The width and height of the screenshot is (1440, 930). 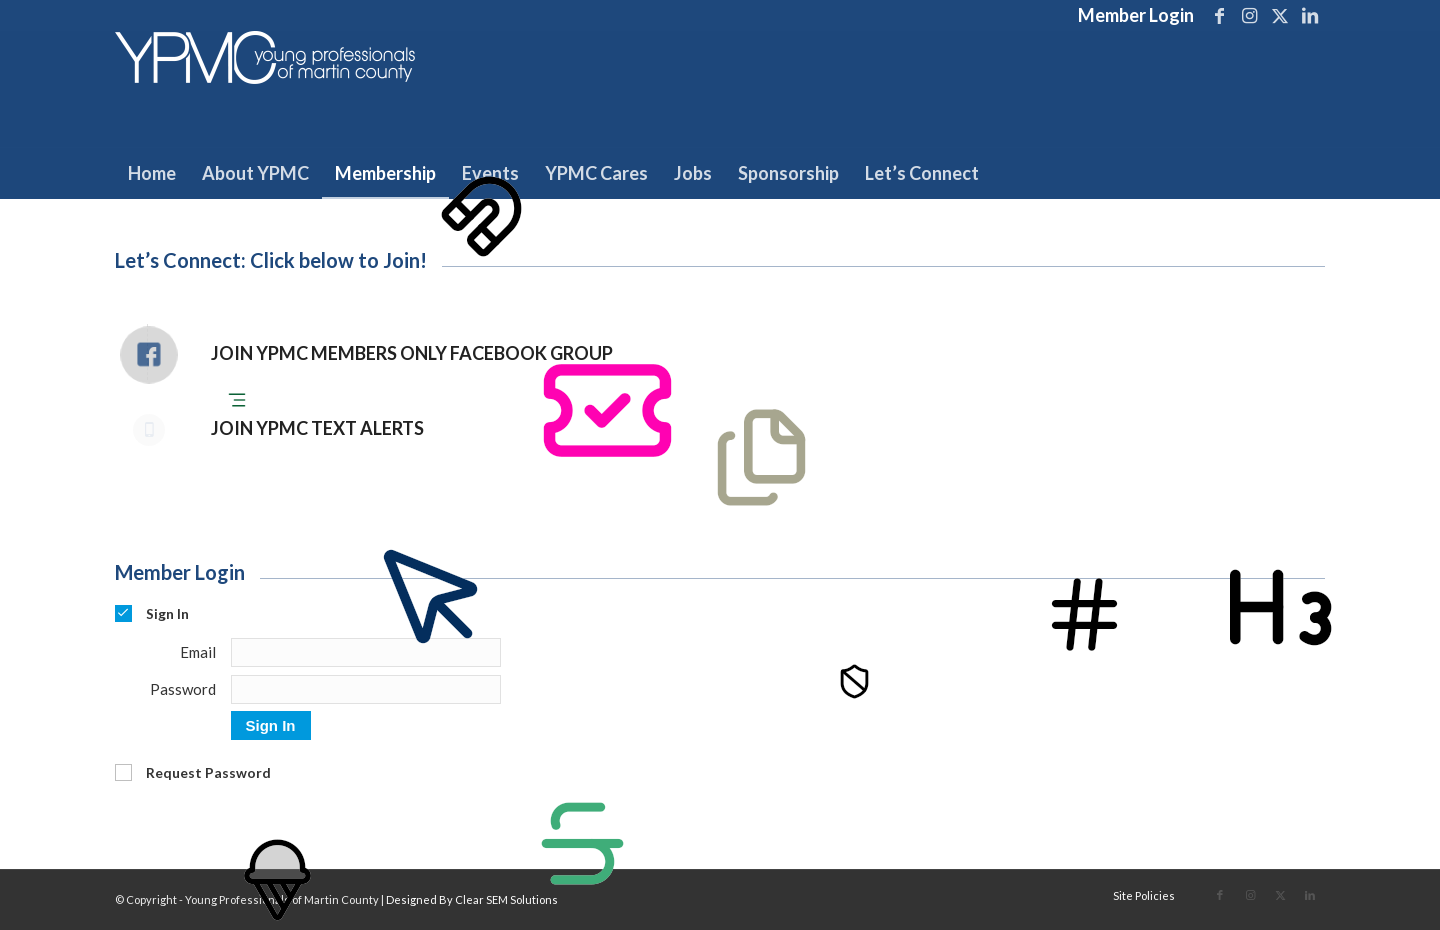 What do you see at coordinates (1278, 607) in the screenshot?
I see `format text as heading level 3` at bounding box center [1278, 607].